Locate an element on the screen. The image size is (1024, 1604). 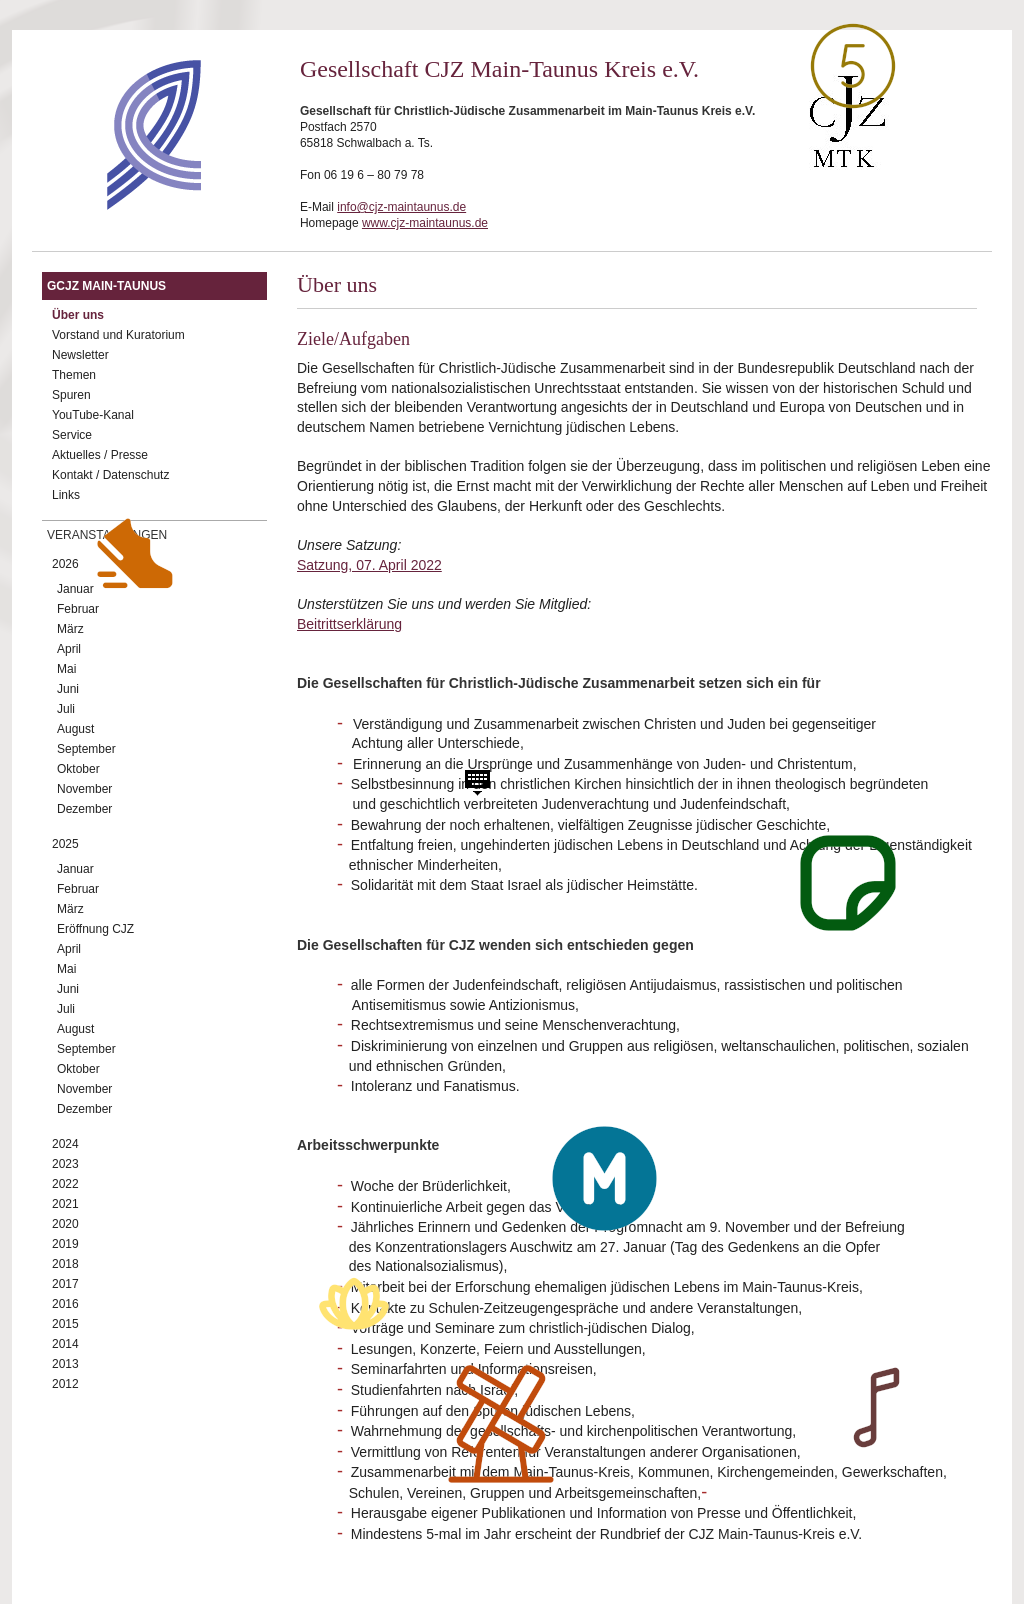
track your running or walking activity is located at coordinates (133, 557).